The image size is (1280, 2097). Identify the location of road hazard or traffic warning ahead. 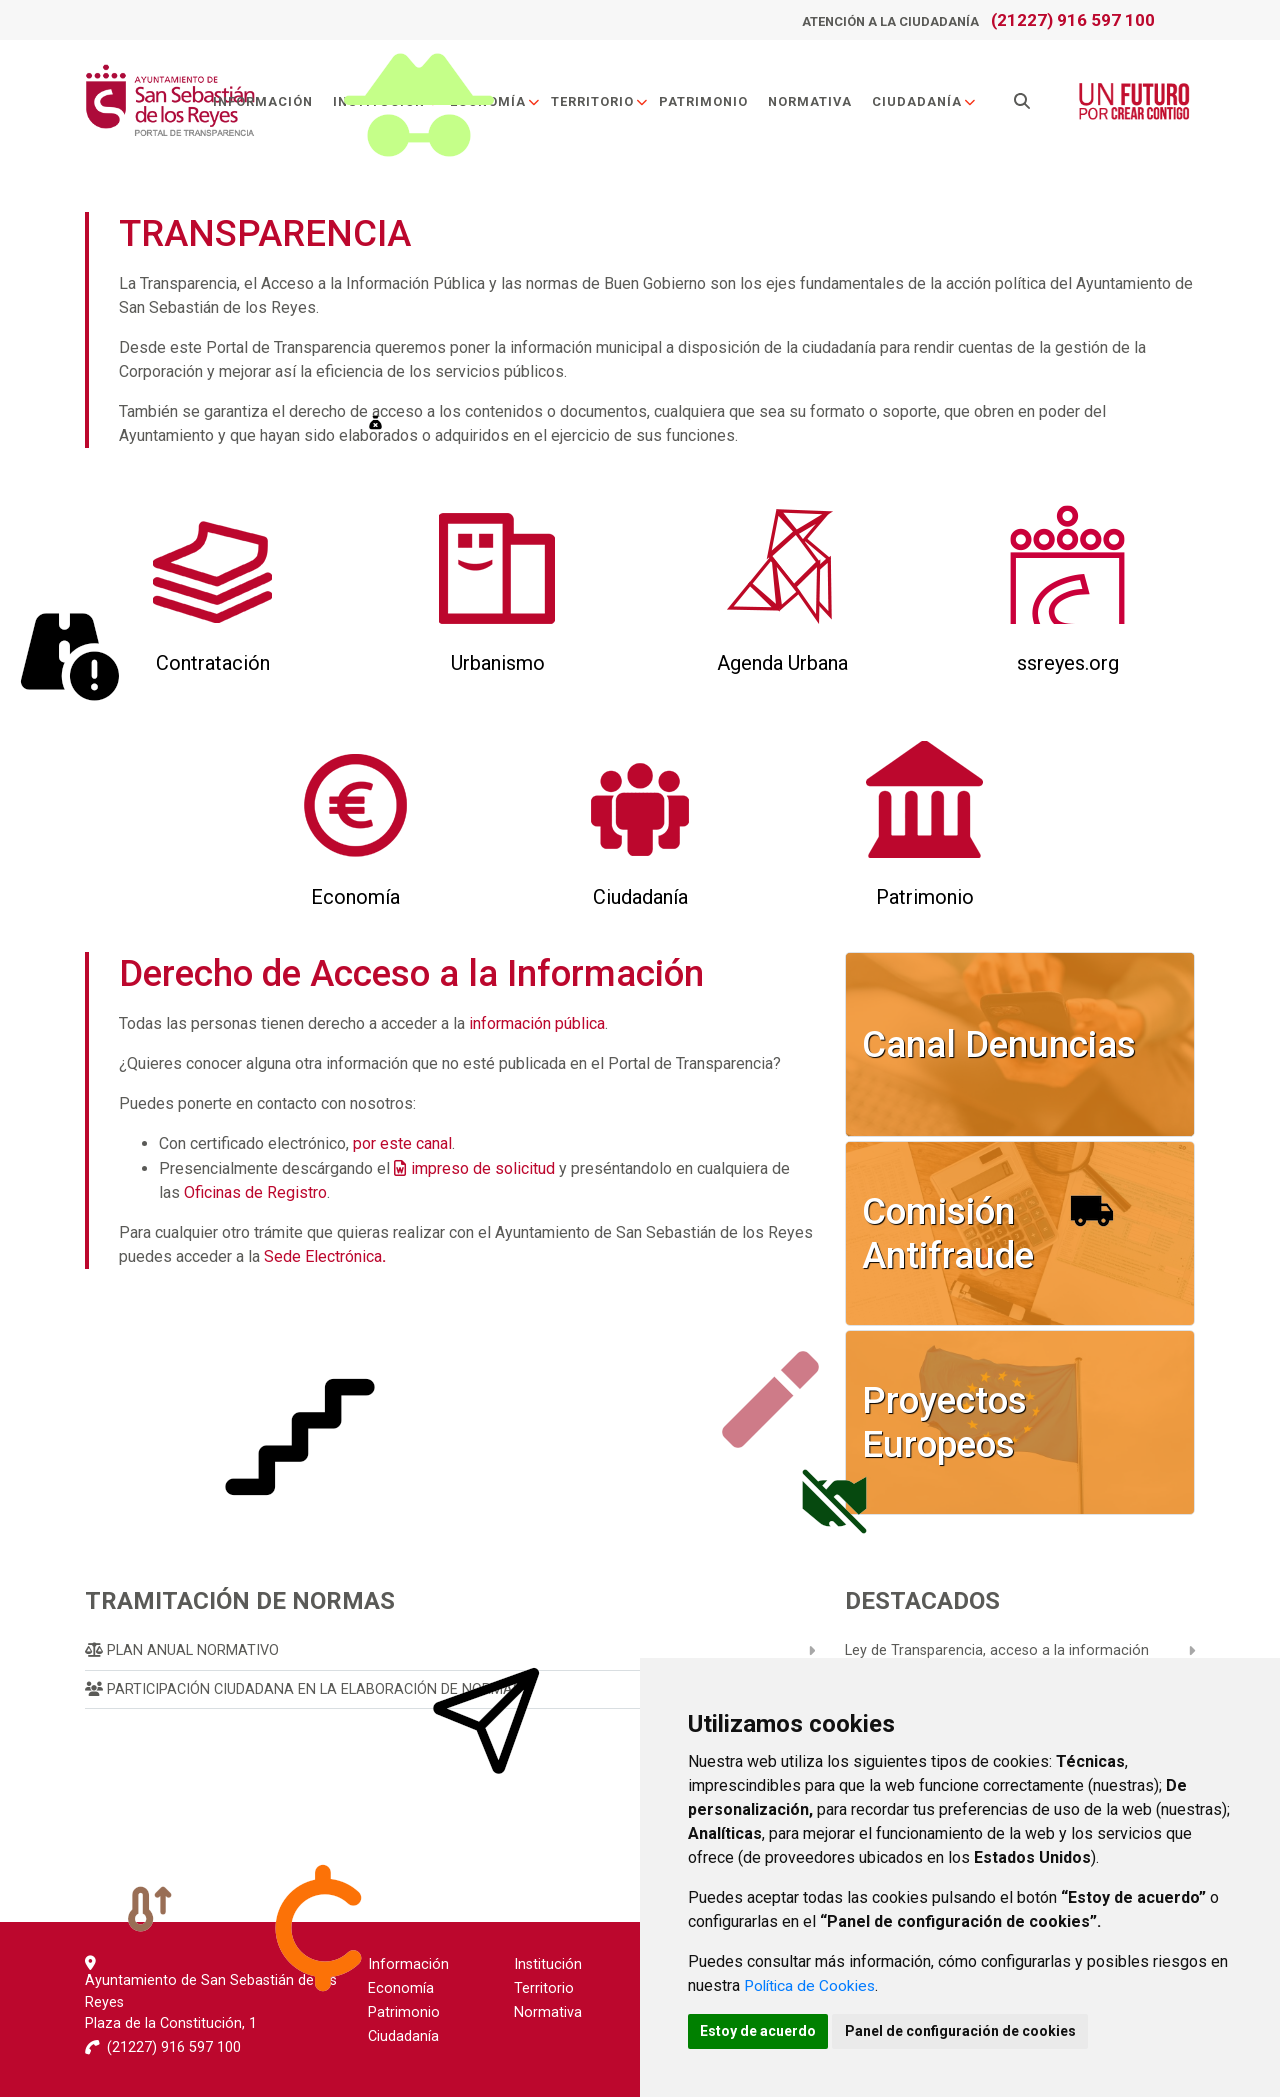
(64, 651).